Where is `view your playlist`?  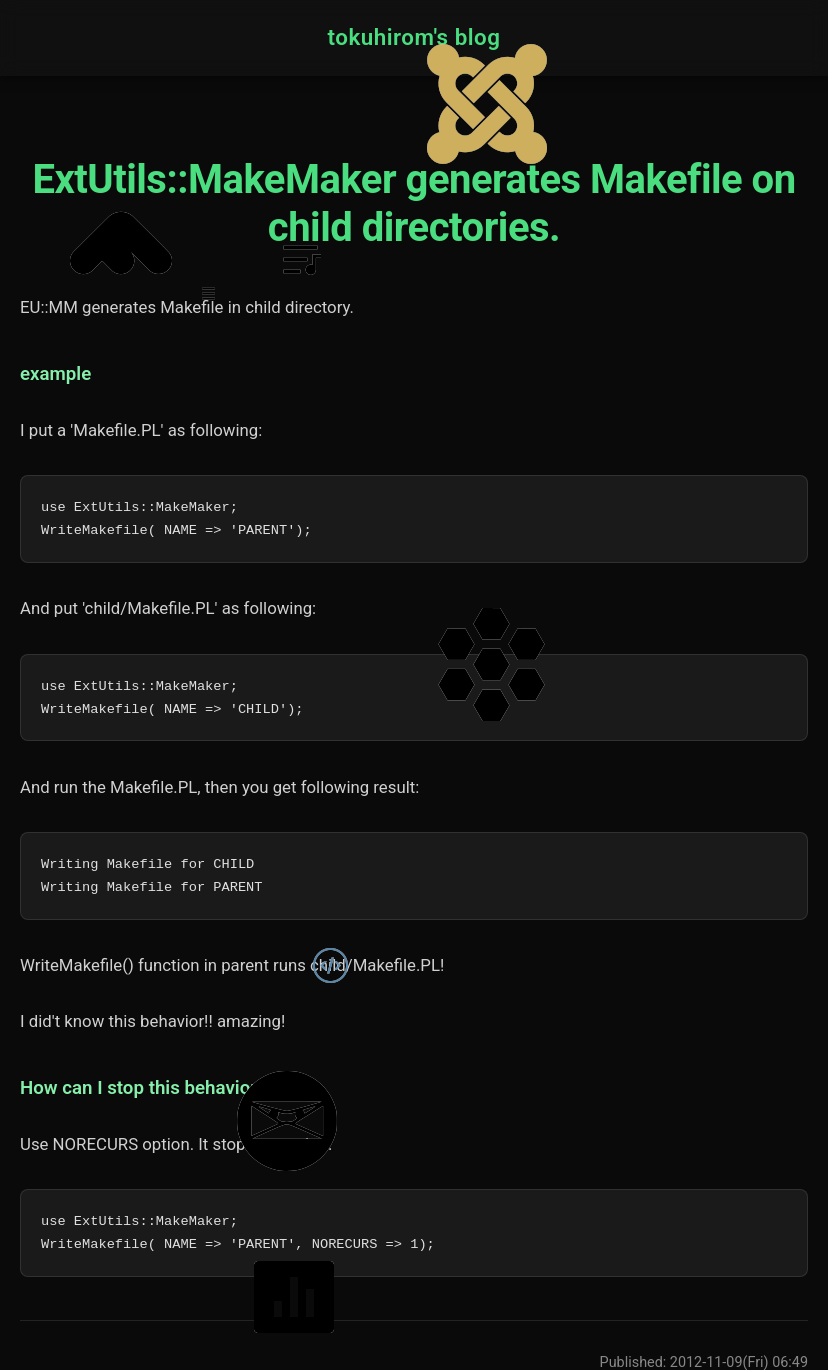
view your playlist is located at coordinates (300, 259).